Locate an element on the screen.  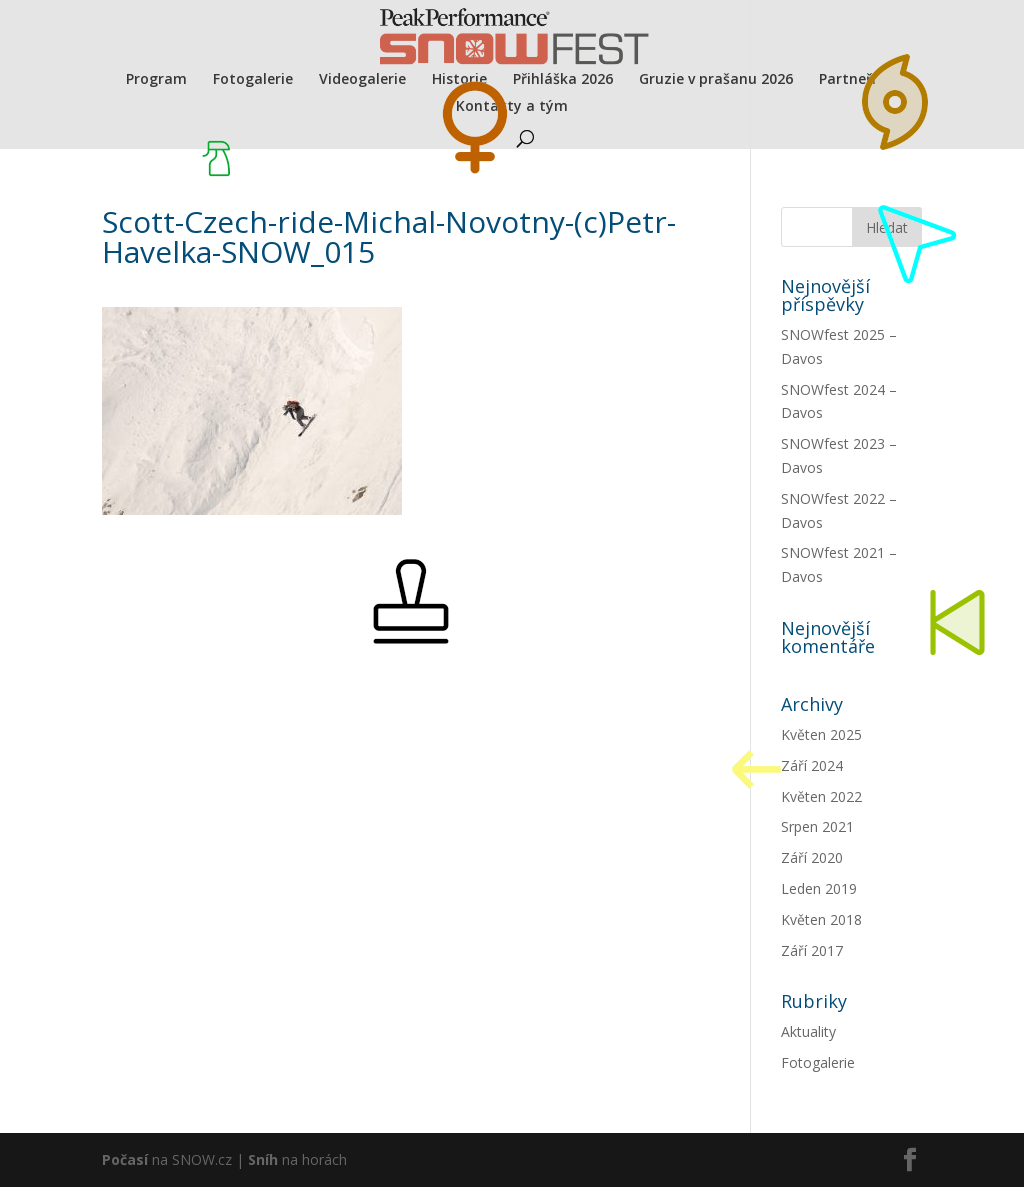
skip to previous track is located at coordinates (957, 622).